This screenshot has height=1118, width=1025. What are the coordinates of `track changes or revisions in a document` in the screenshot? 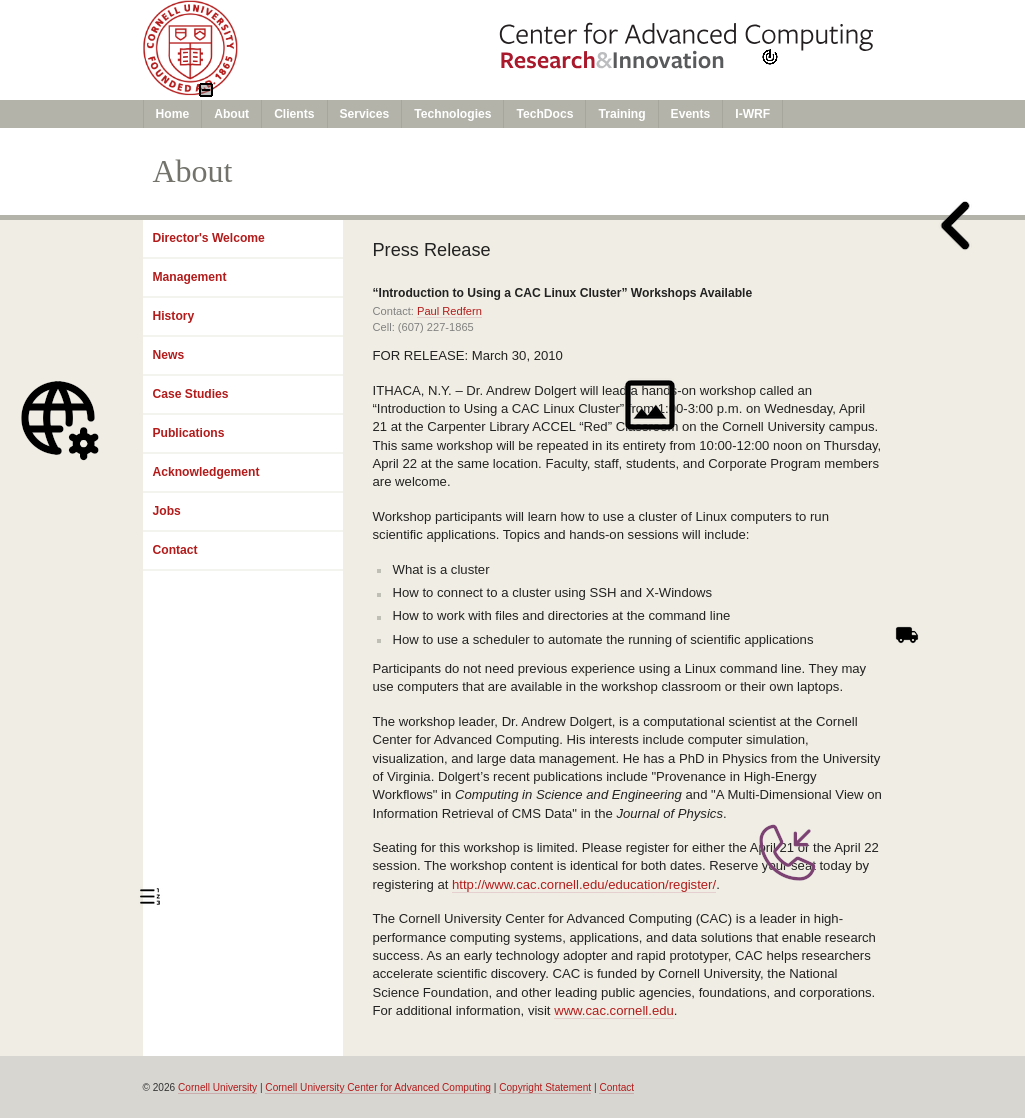 It's located at (770, 57).